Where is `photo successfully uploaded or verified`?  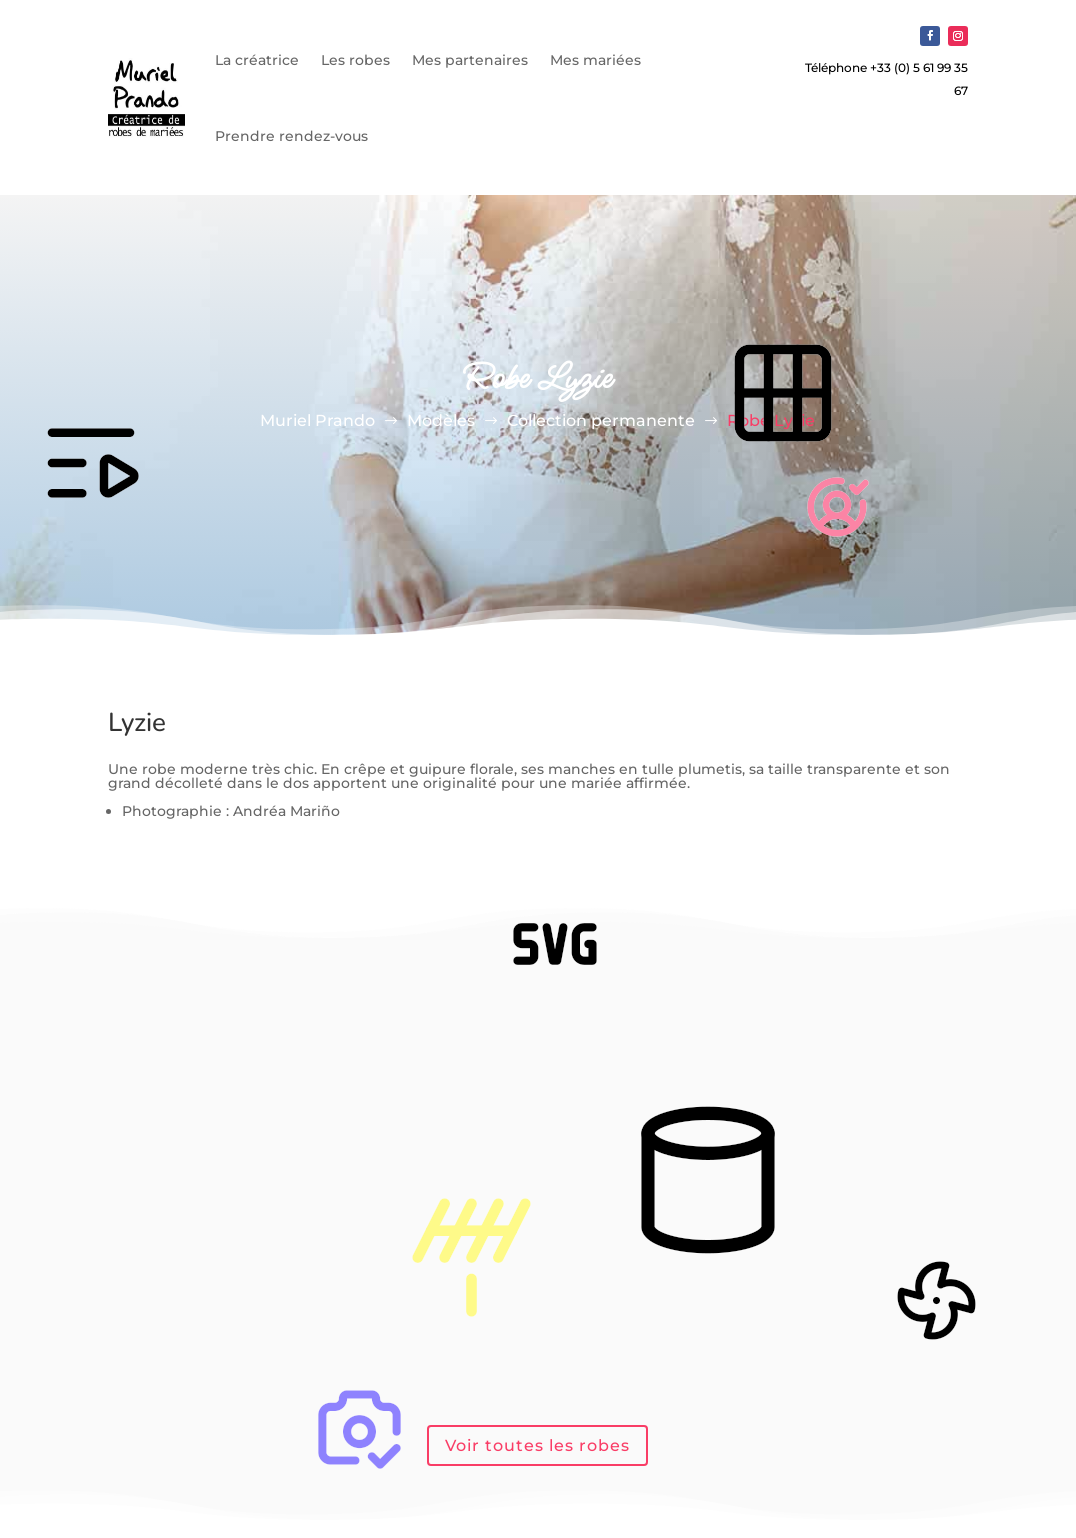 photo successfully uploaded or verified is located at coordinates (359, 1427).